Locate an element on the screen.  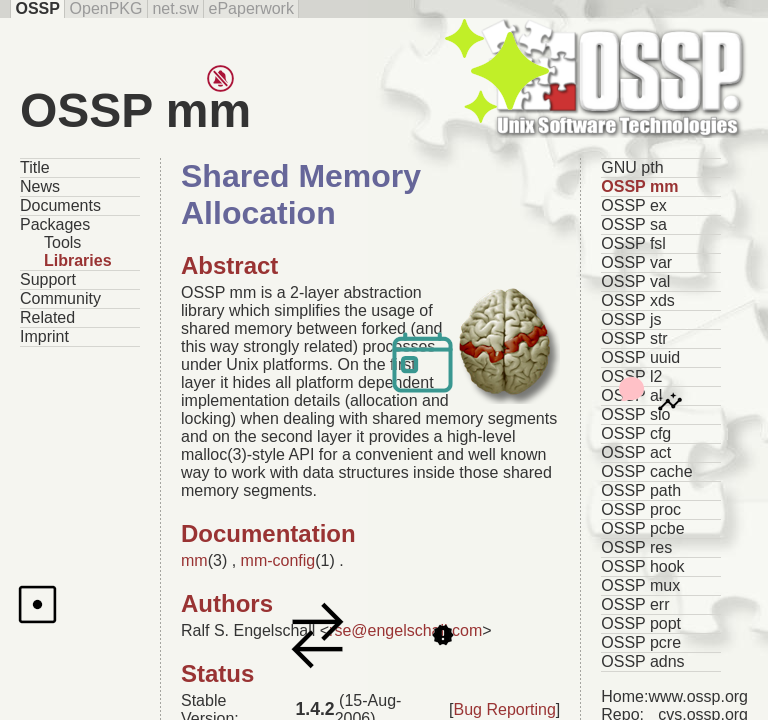
indicates new or recently added content is located at coordinates (443, 635).